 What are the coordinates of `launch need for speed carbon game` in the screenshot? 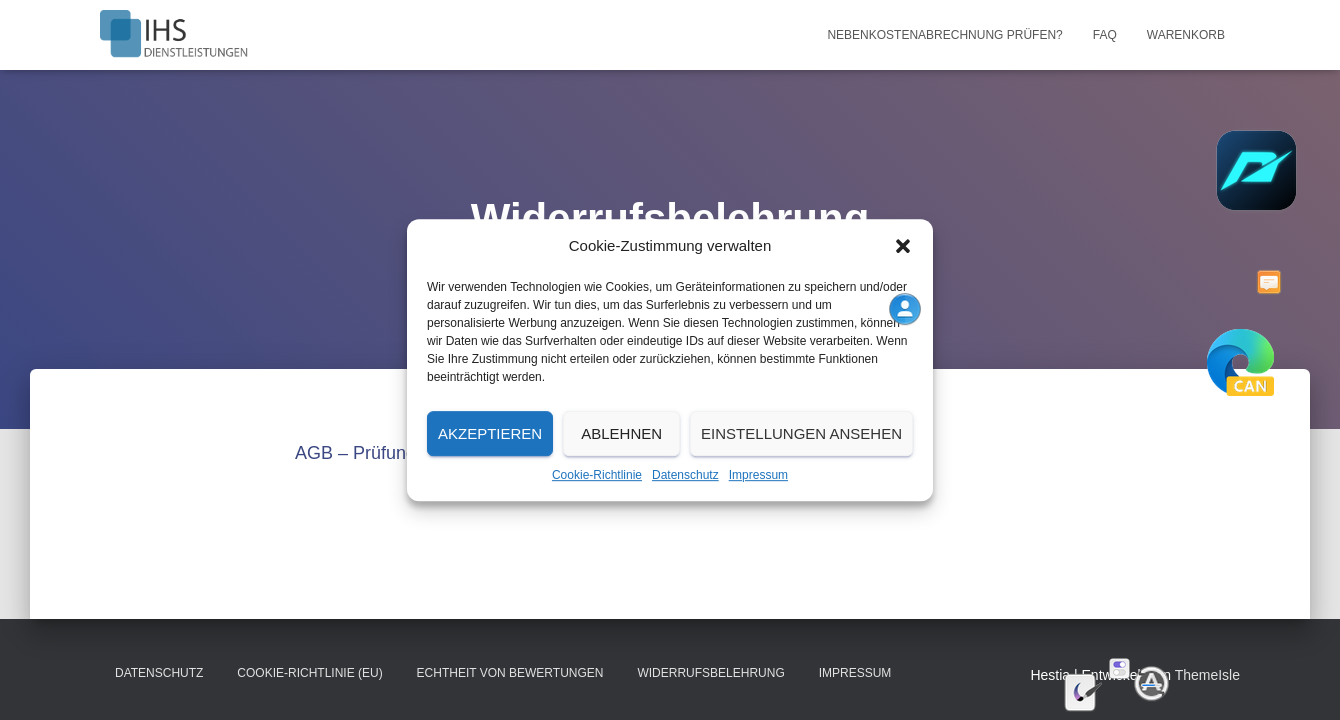 It's located at (1256, 170).